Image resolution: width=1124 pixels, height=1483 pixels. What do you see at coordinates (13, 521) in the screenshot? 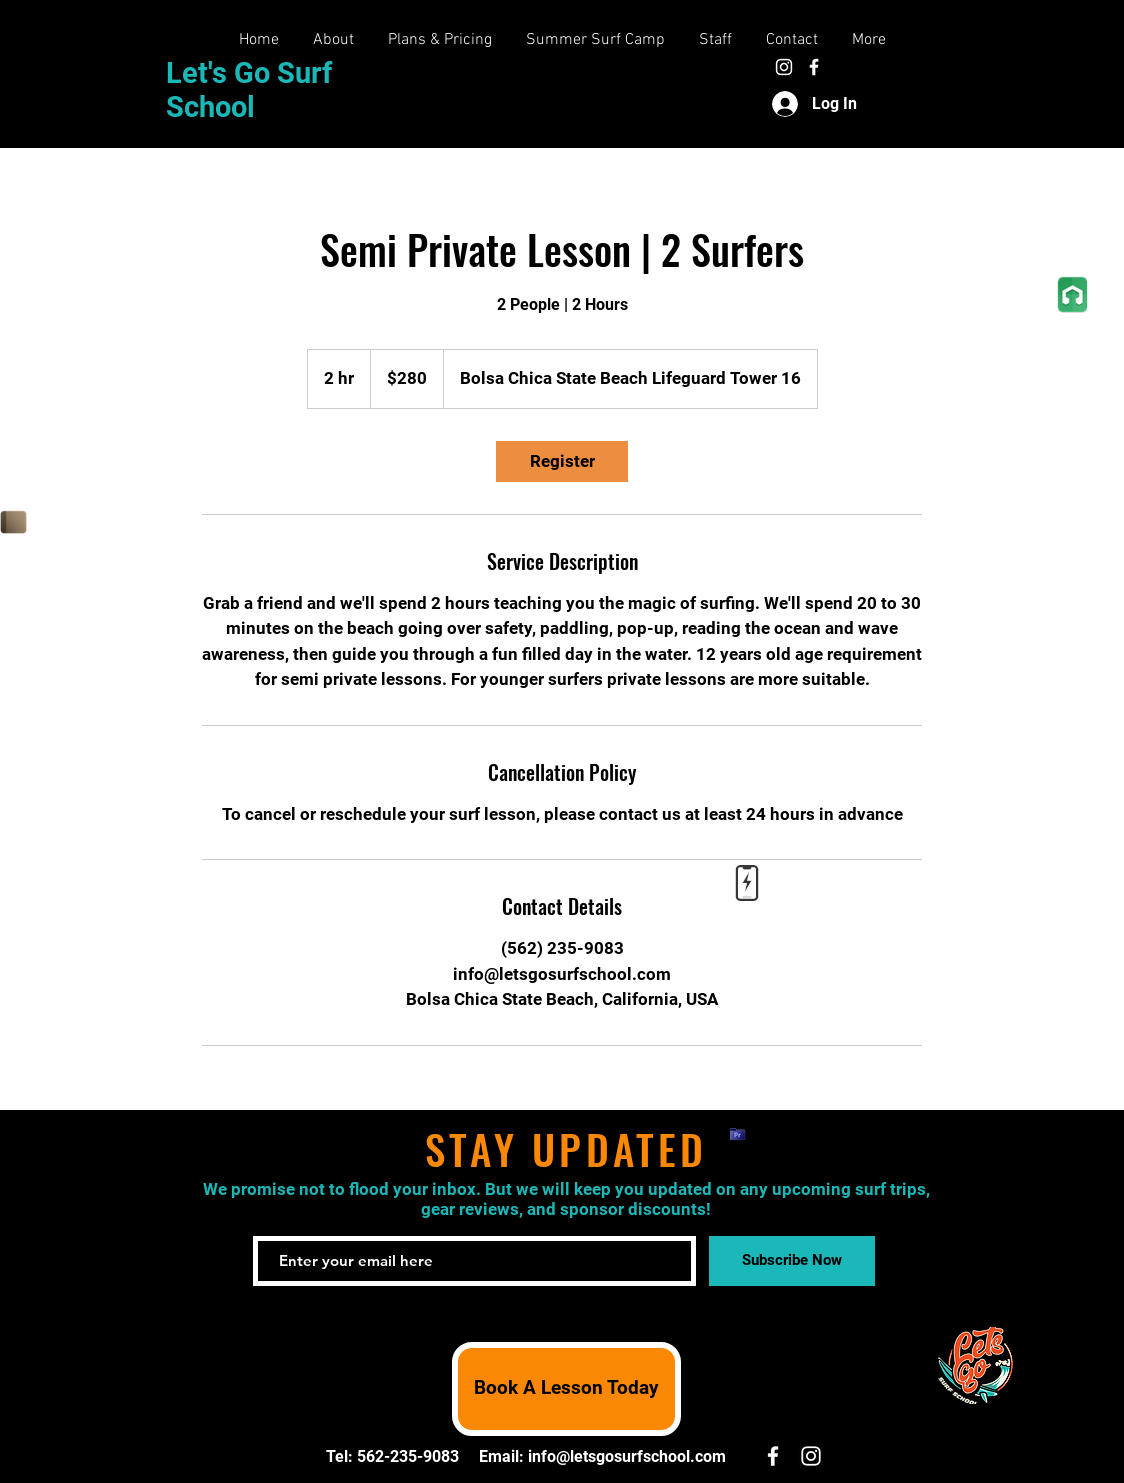
I see `access desktop folder` at bounding box center [13, 521].